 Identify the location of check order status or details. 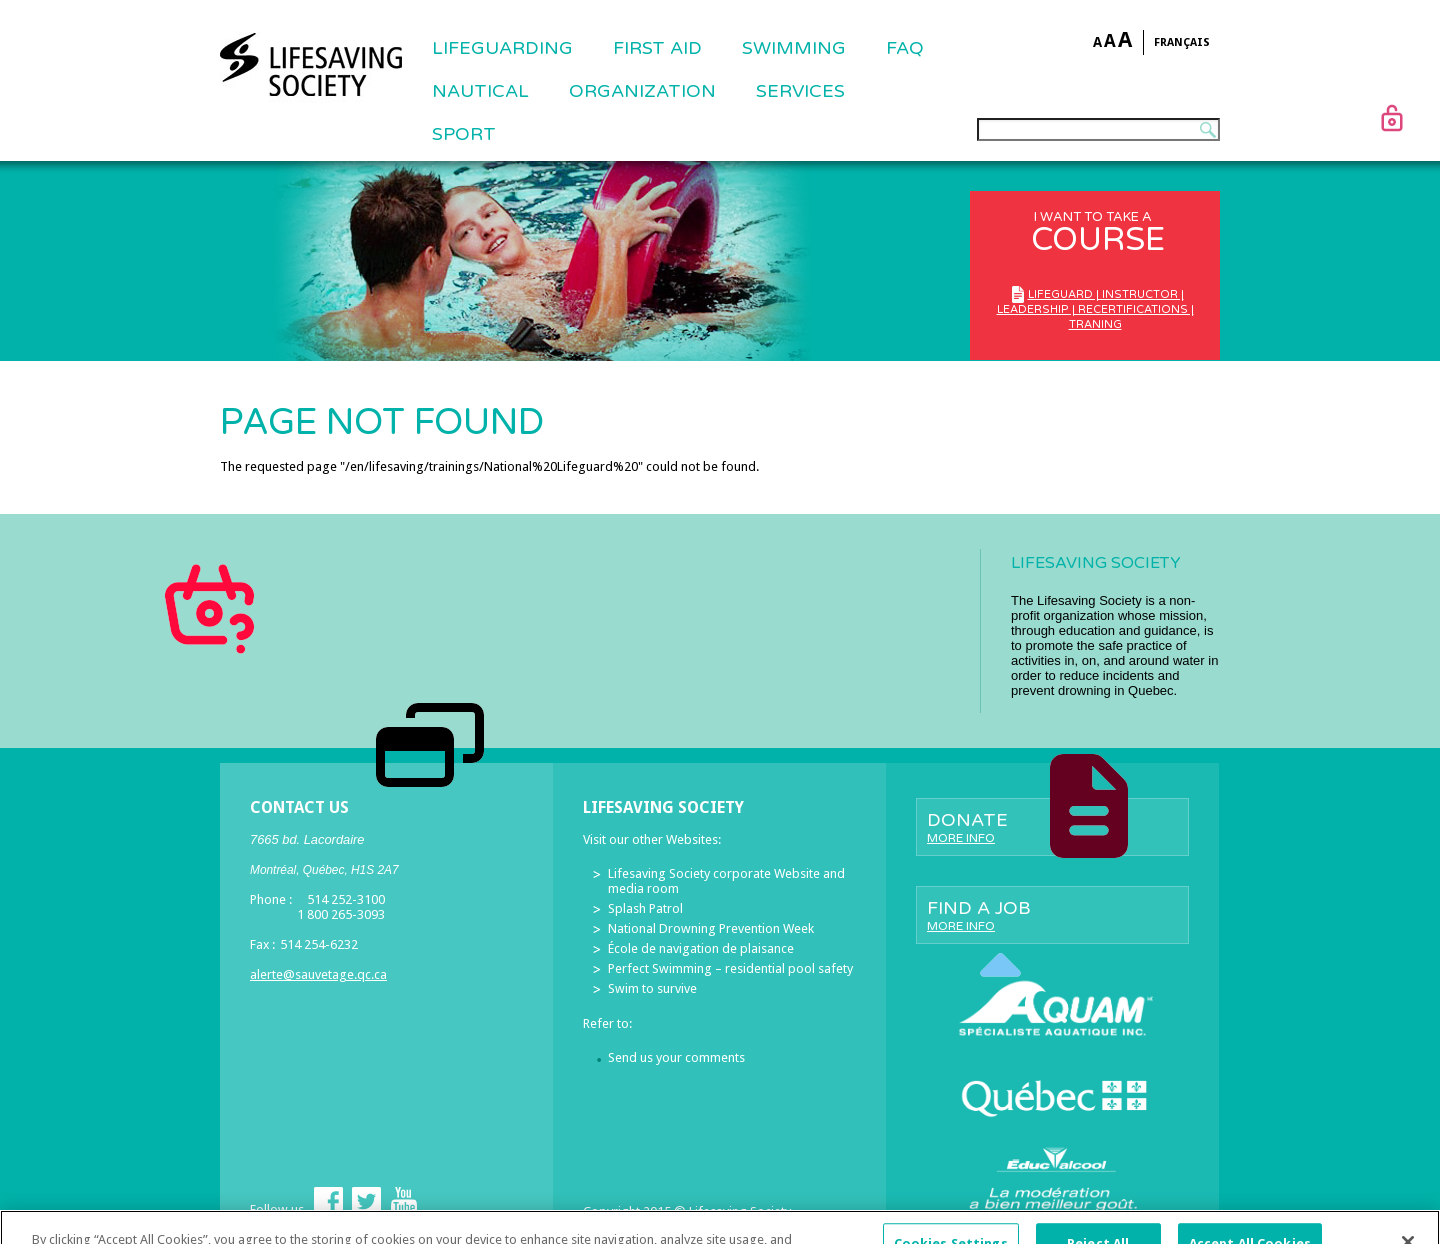
(209, 604).